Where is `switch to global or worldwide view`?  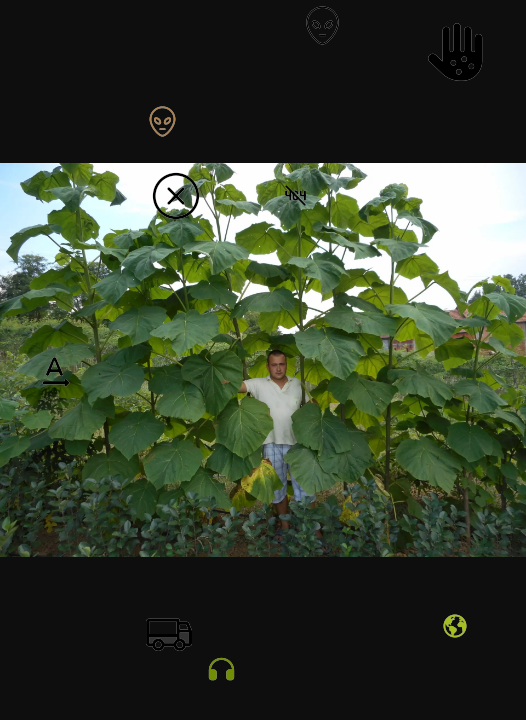 switch to global or worldwide view is located at coordinates (455, 626).